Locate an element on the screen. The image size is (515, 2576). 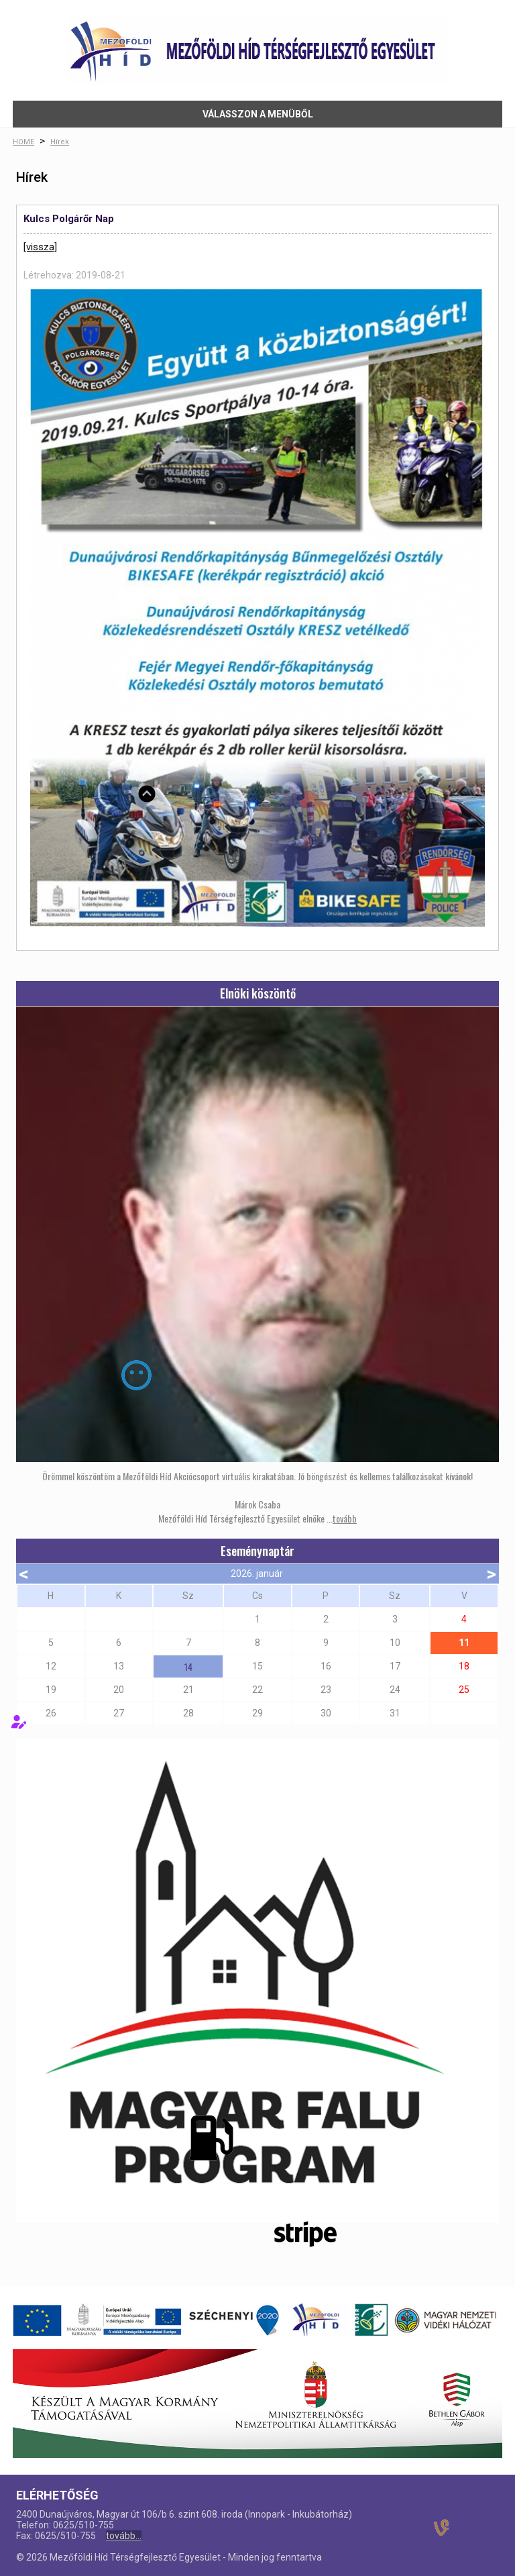
scroll to top of page is located at coordinates (147, 794).